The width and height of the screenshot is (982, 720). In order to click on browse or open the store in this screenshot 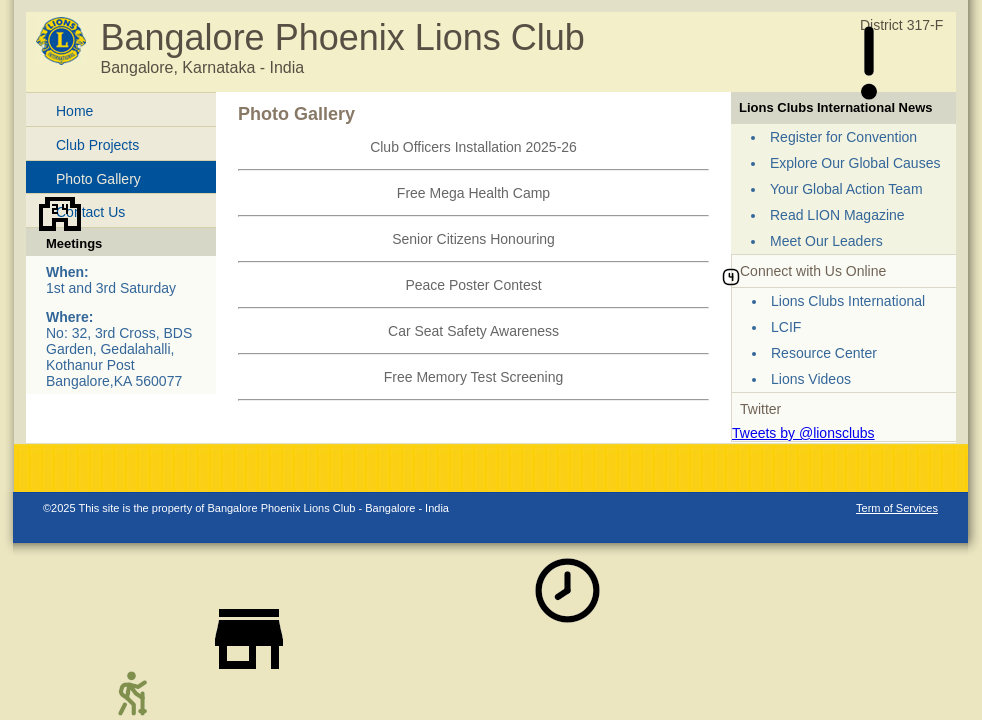, I will do `click(249, 639)`.